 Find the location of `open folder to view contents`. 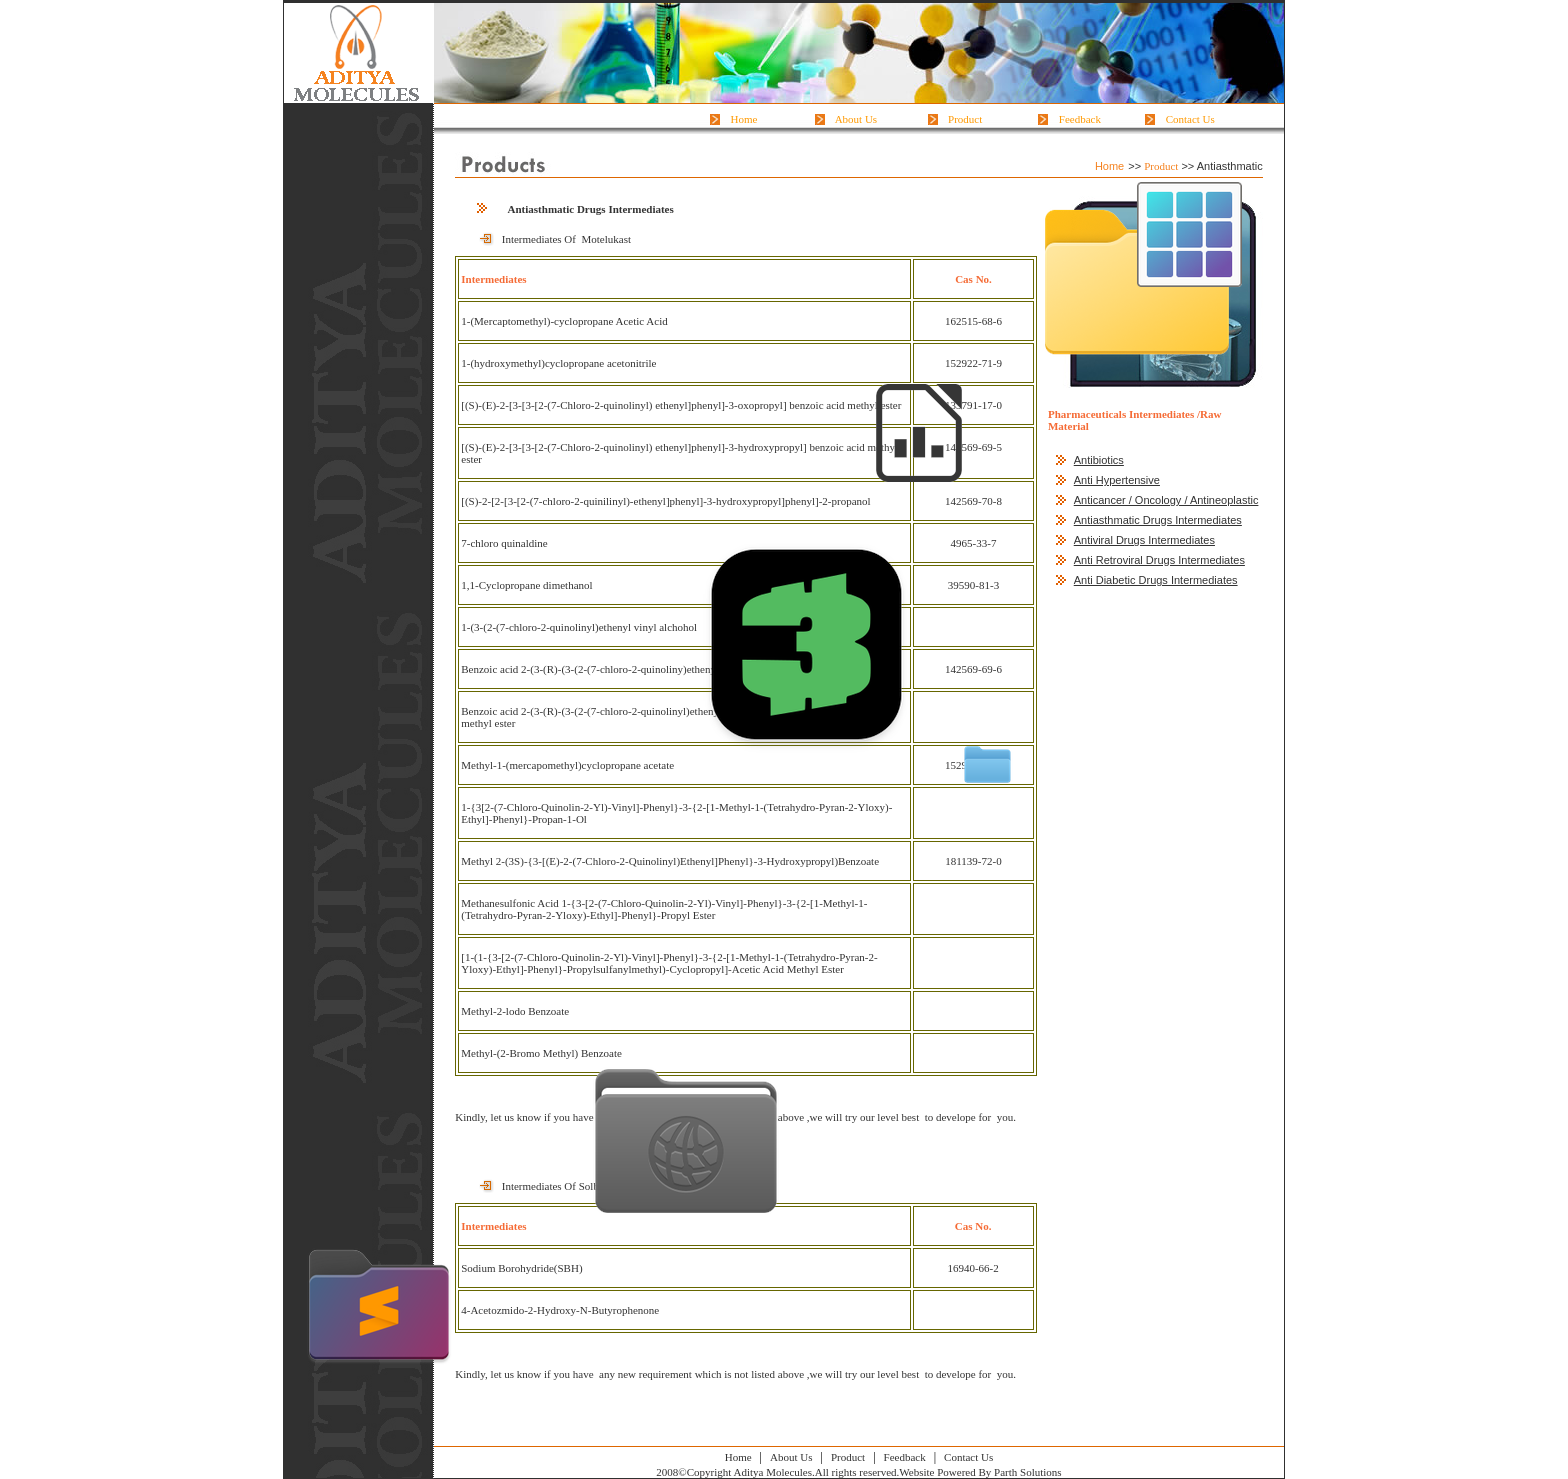

open folder to view contents is located at coordinates (987, 764).